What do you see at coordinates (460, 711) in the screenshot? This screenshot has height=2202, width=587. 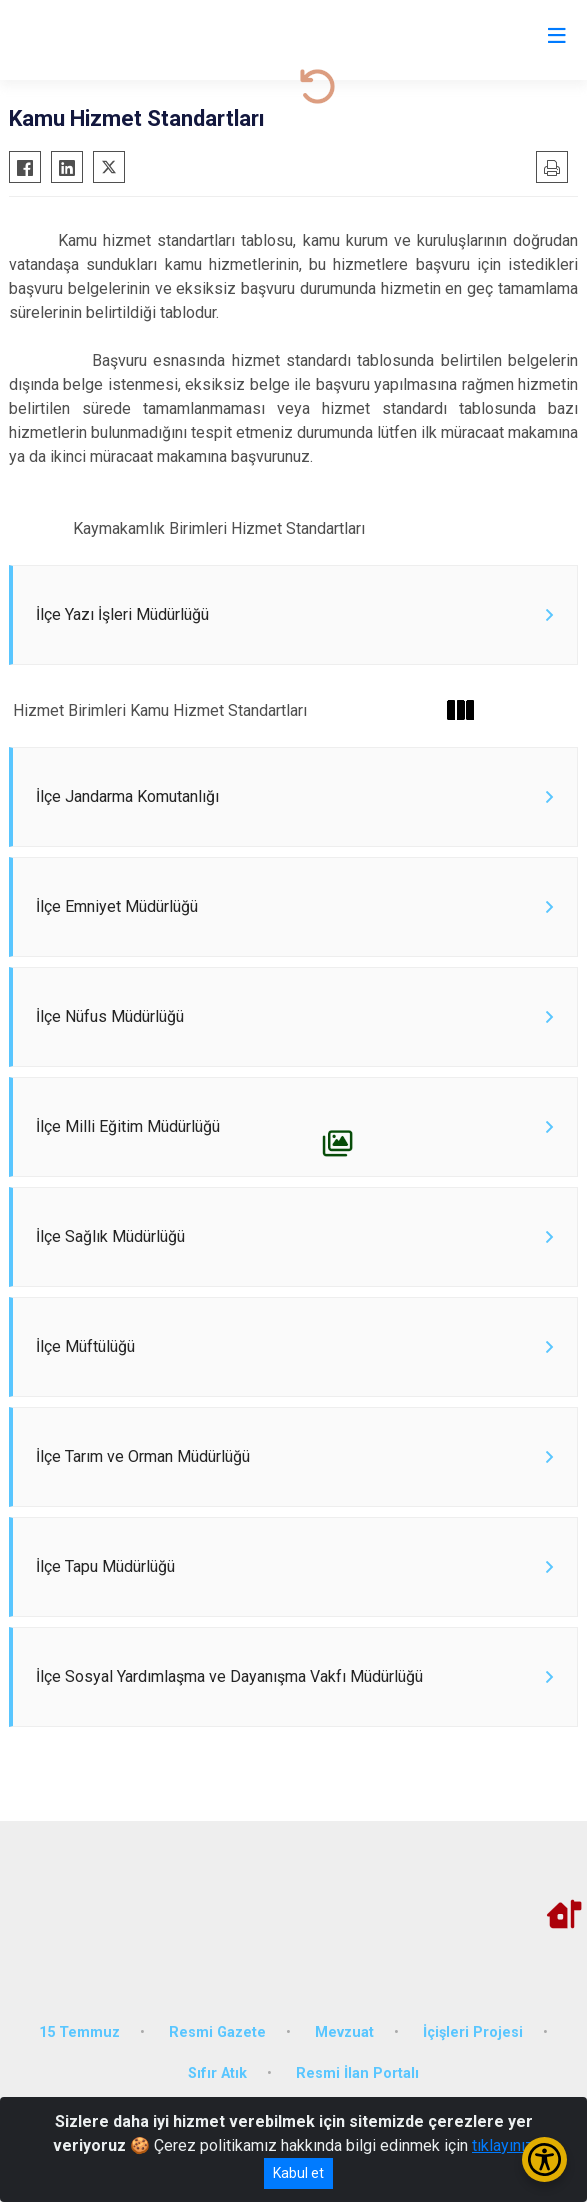 I see `switch to column view layout` at bounding box center [460, 711].